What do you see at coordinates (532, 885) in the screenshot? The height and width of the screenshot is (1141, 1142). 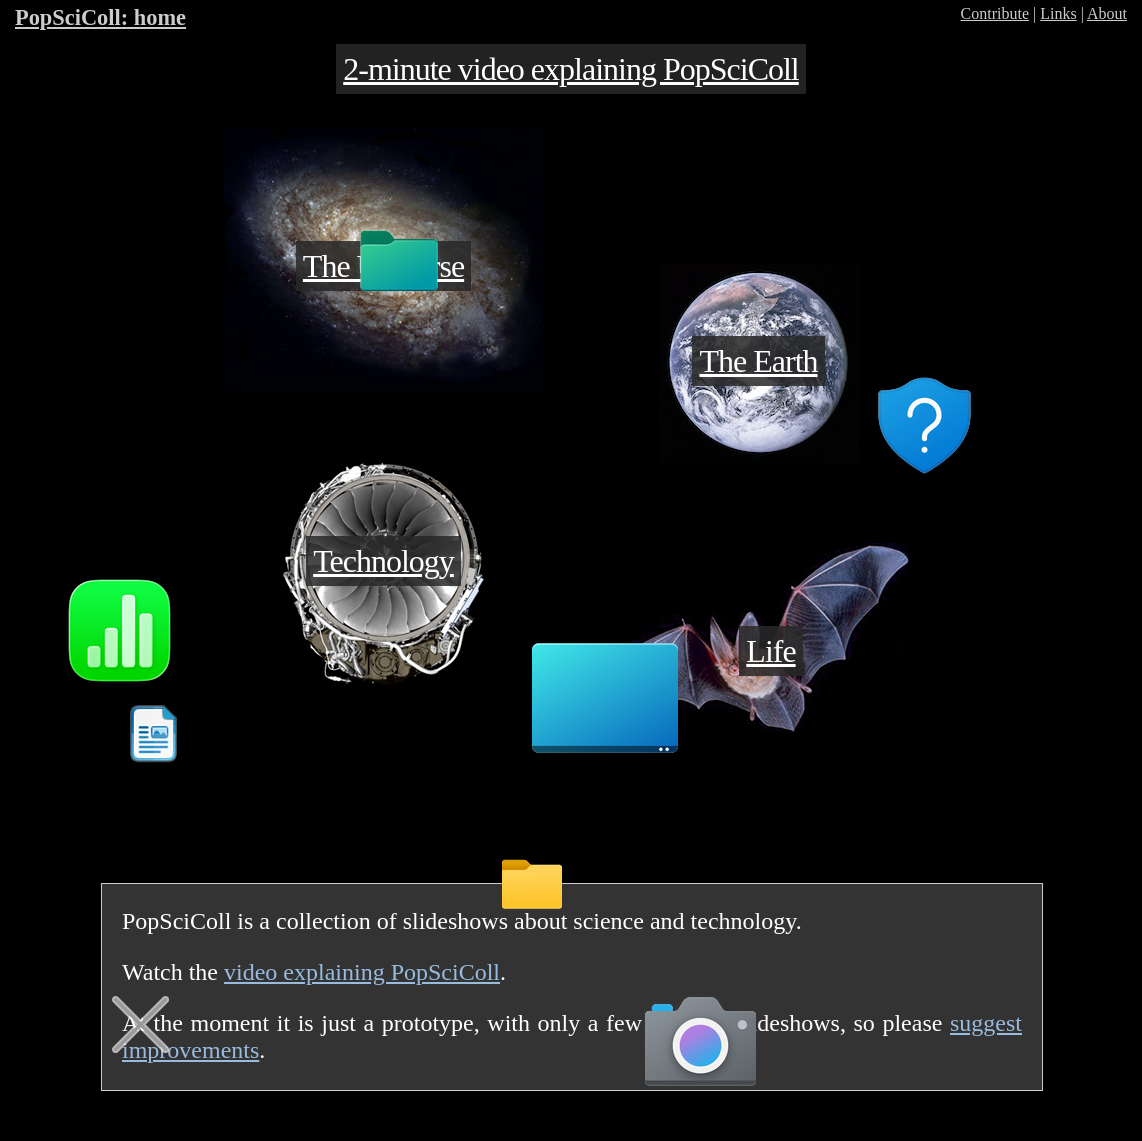 I see `open a folder to view its contents` at bounding box center [532, 885].